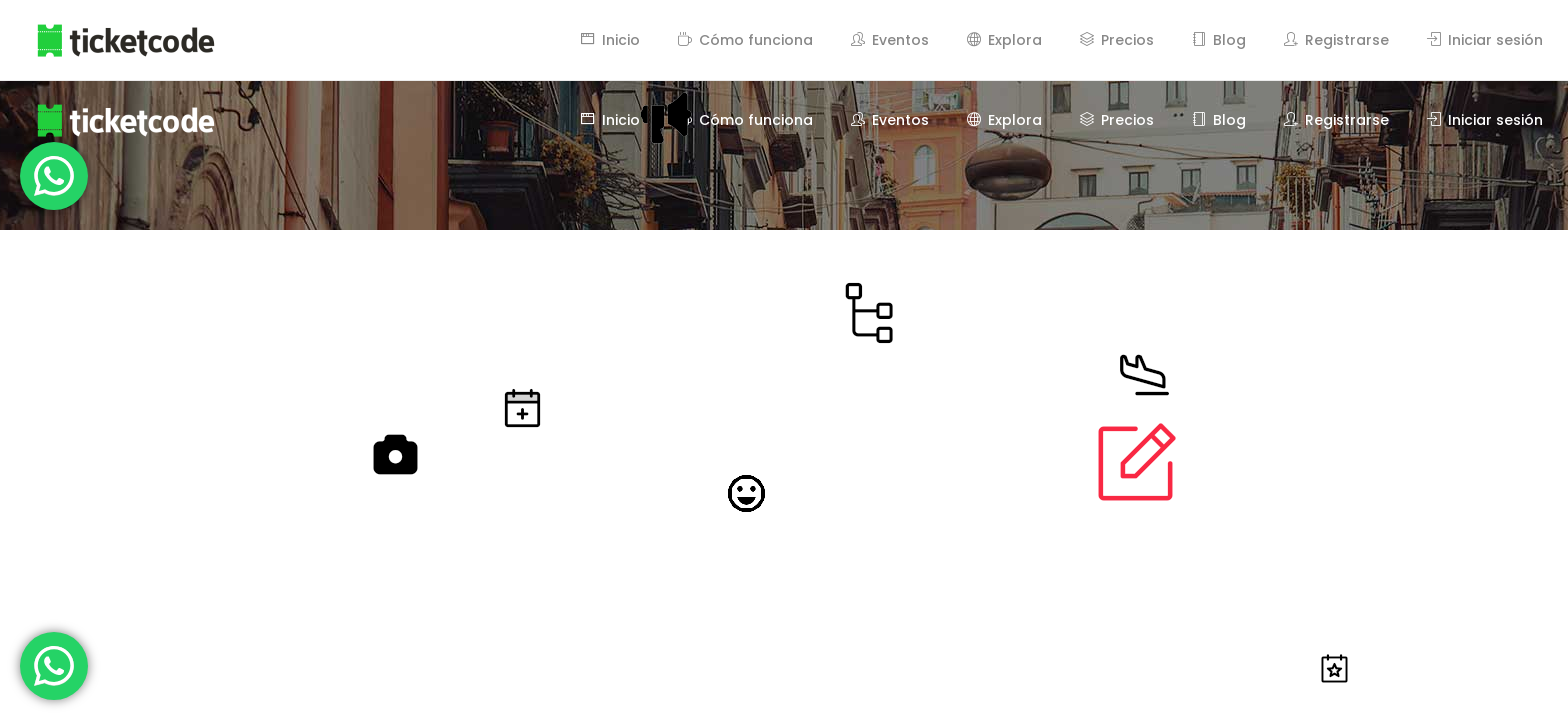 This screenshot has width=1568, height=720. Describe the element at coordinates (1334, 669) in the screenshot. I see `view favorite or starred events` at that location.